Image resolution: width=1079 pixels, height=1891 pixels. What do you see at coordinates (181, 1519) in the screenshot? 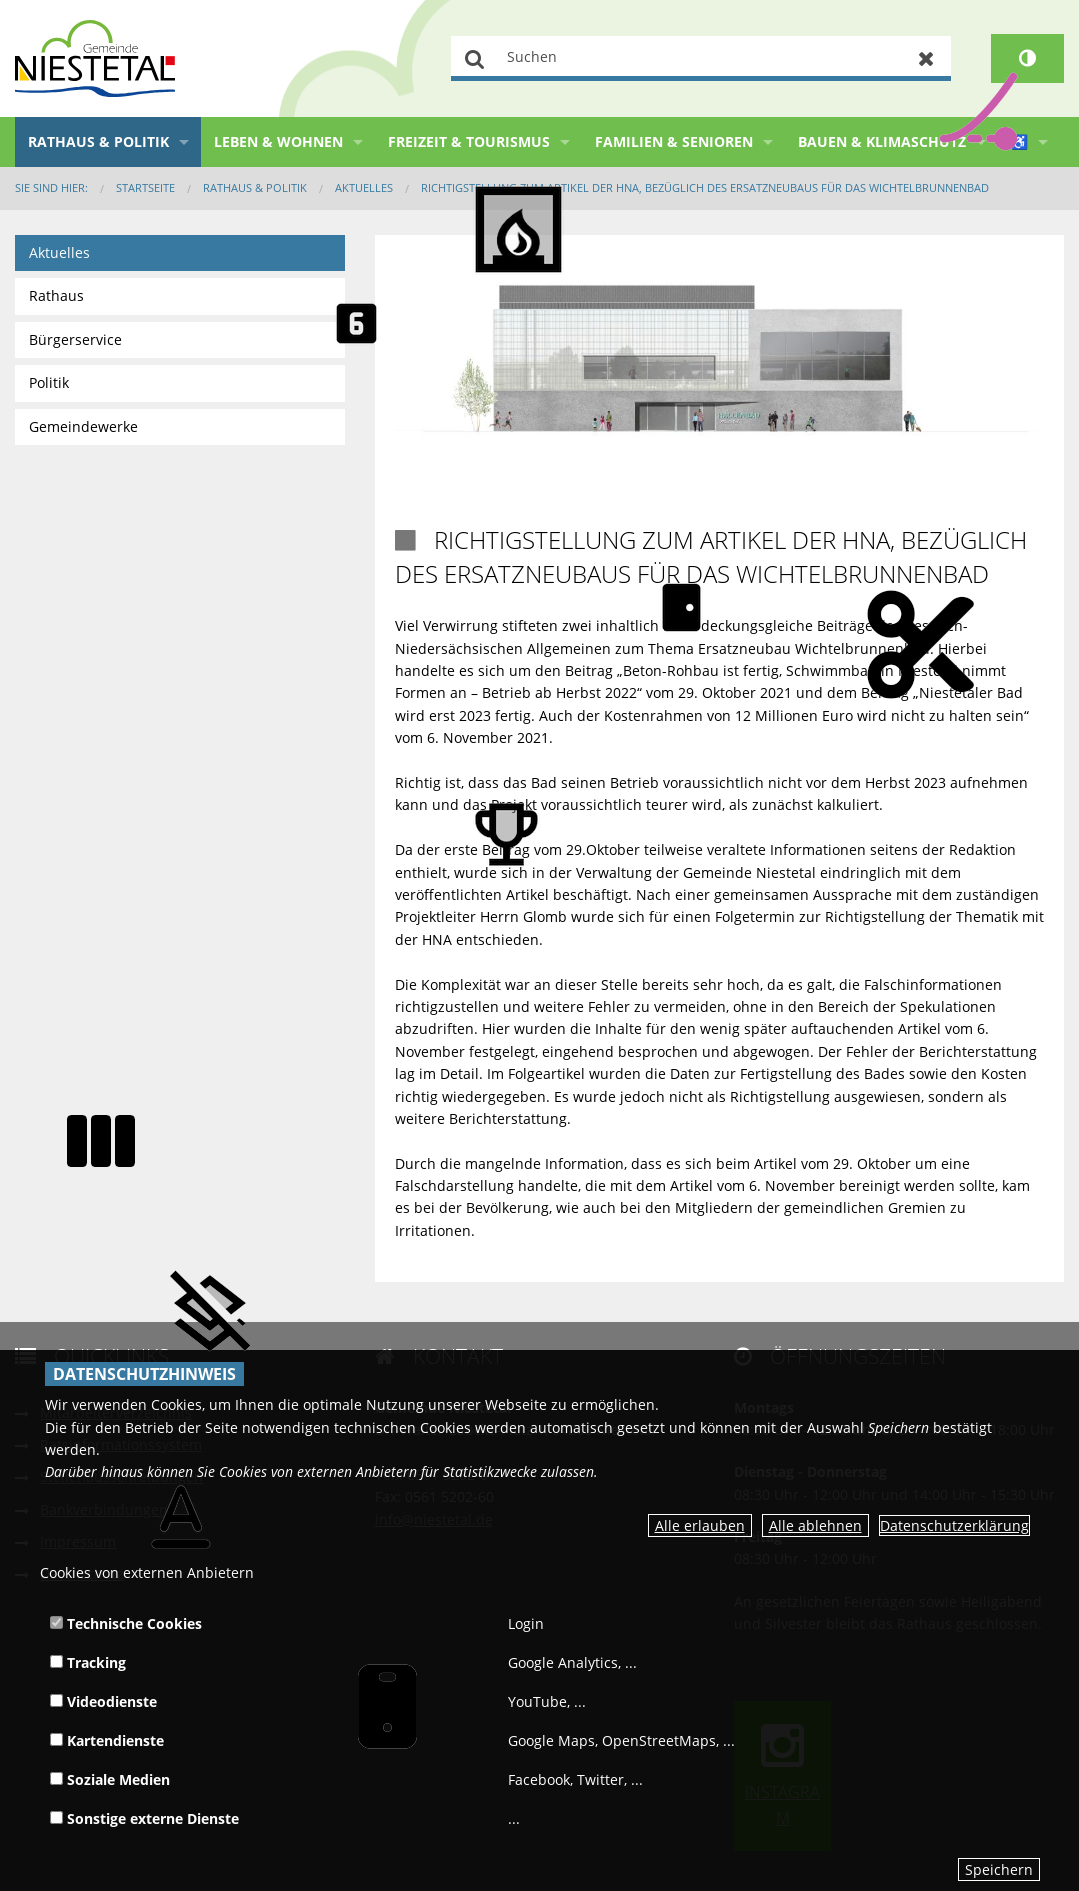
I see `change text formatting options` at bounding box center [181, 1519].